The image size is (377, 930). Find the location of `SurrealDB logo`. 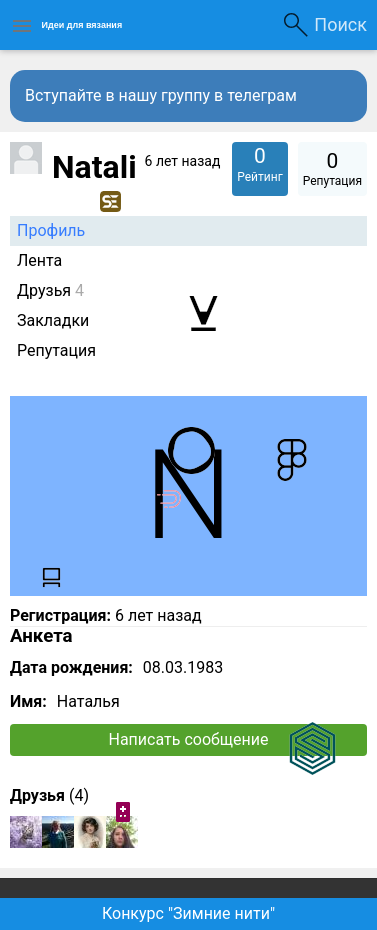

SurrealDB logo is located at coordinates (312, 748).